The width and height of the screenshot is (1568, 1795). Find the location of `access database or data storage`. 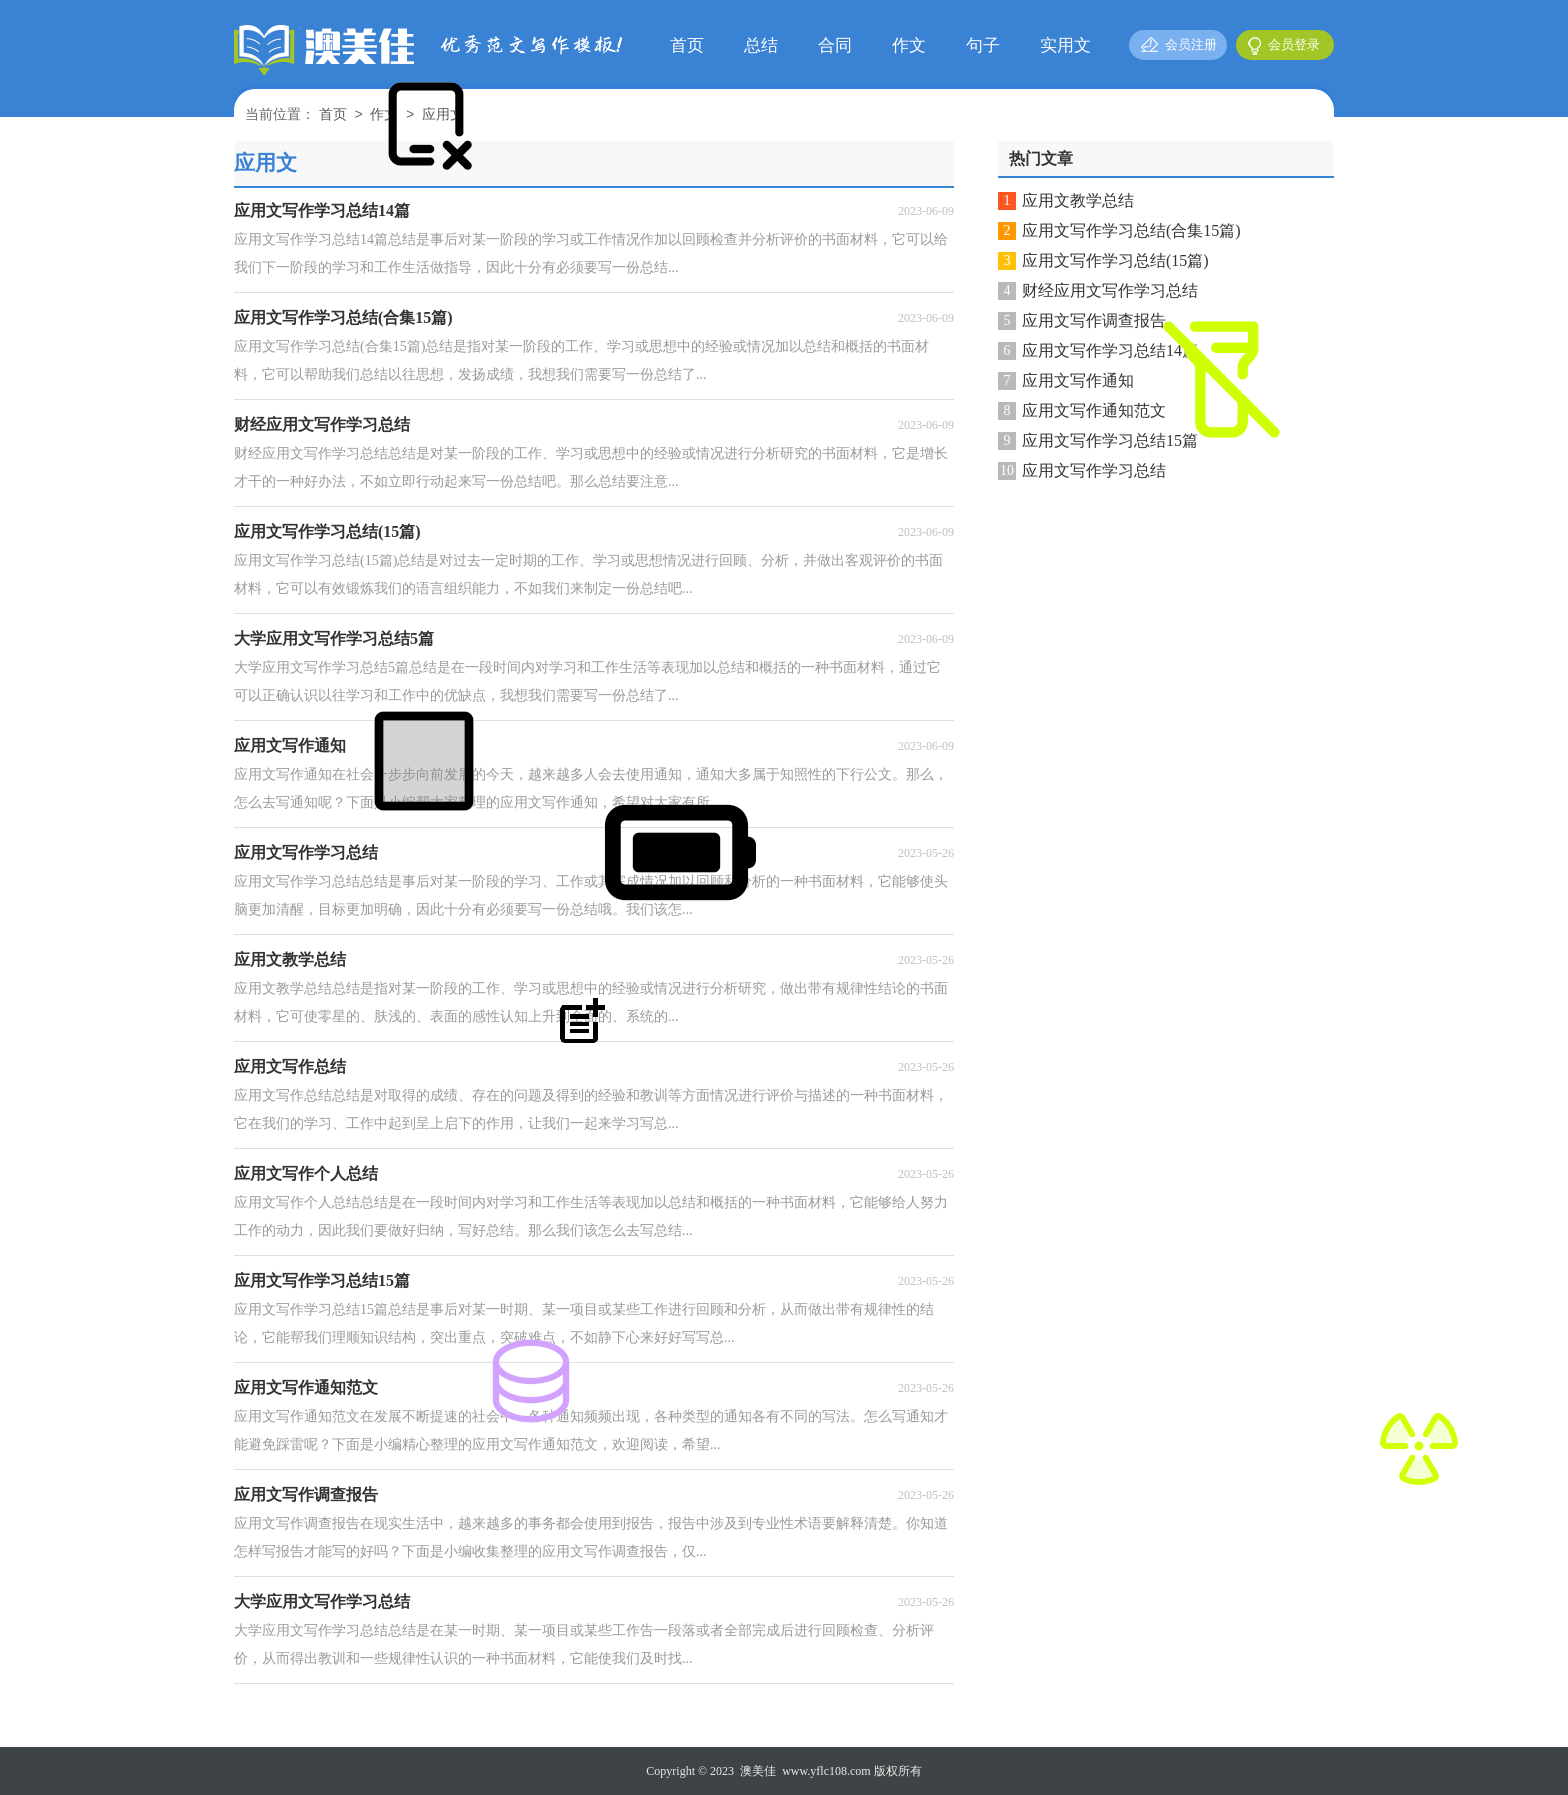

access database or data storage is located at coordinates (531, 1381).